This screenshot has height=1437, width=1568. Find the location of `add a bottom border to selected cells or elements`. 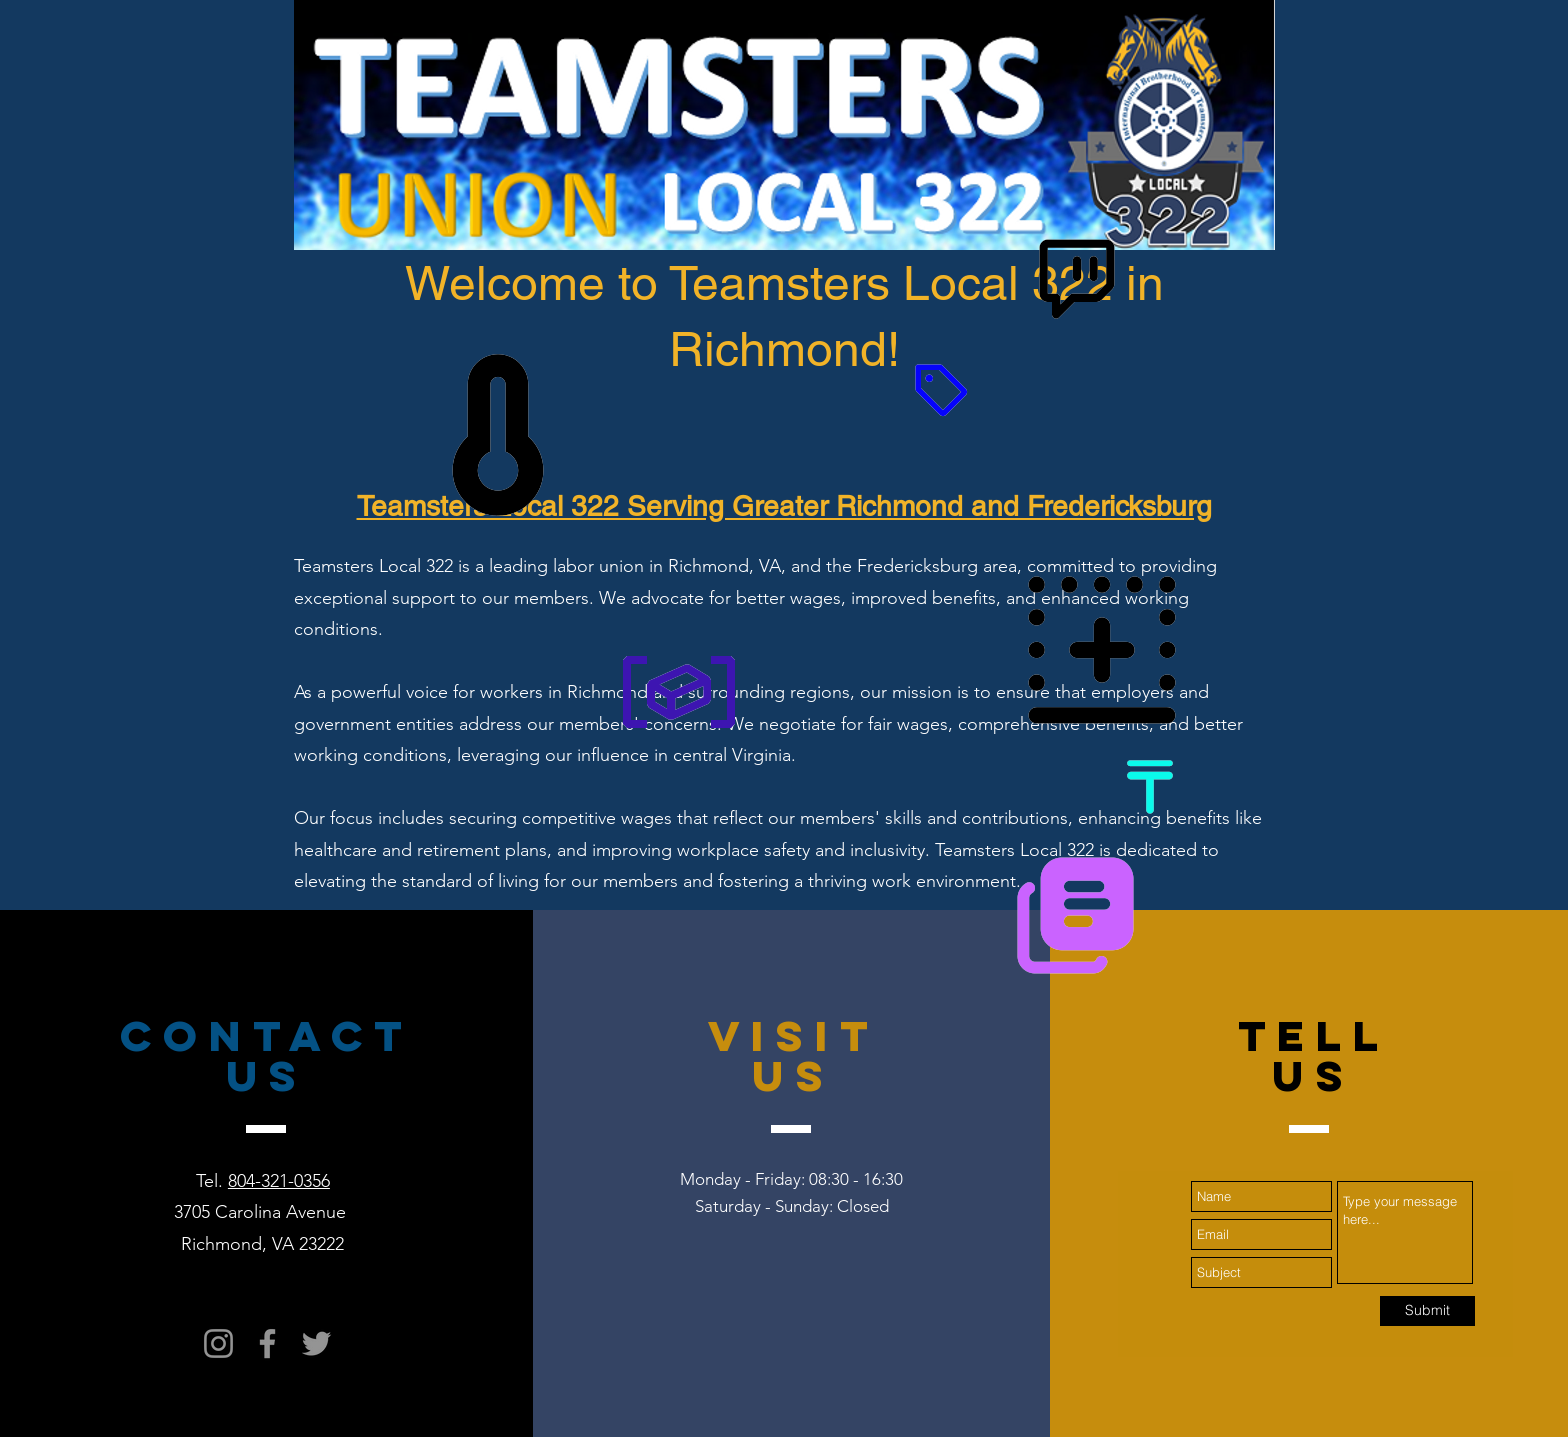

add a bottom border to selected cells or elements is located at coordinates (1102, 650).